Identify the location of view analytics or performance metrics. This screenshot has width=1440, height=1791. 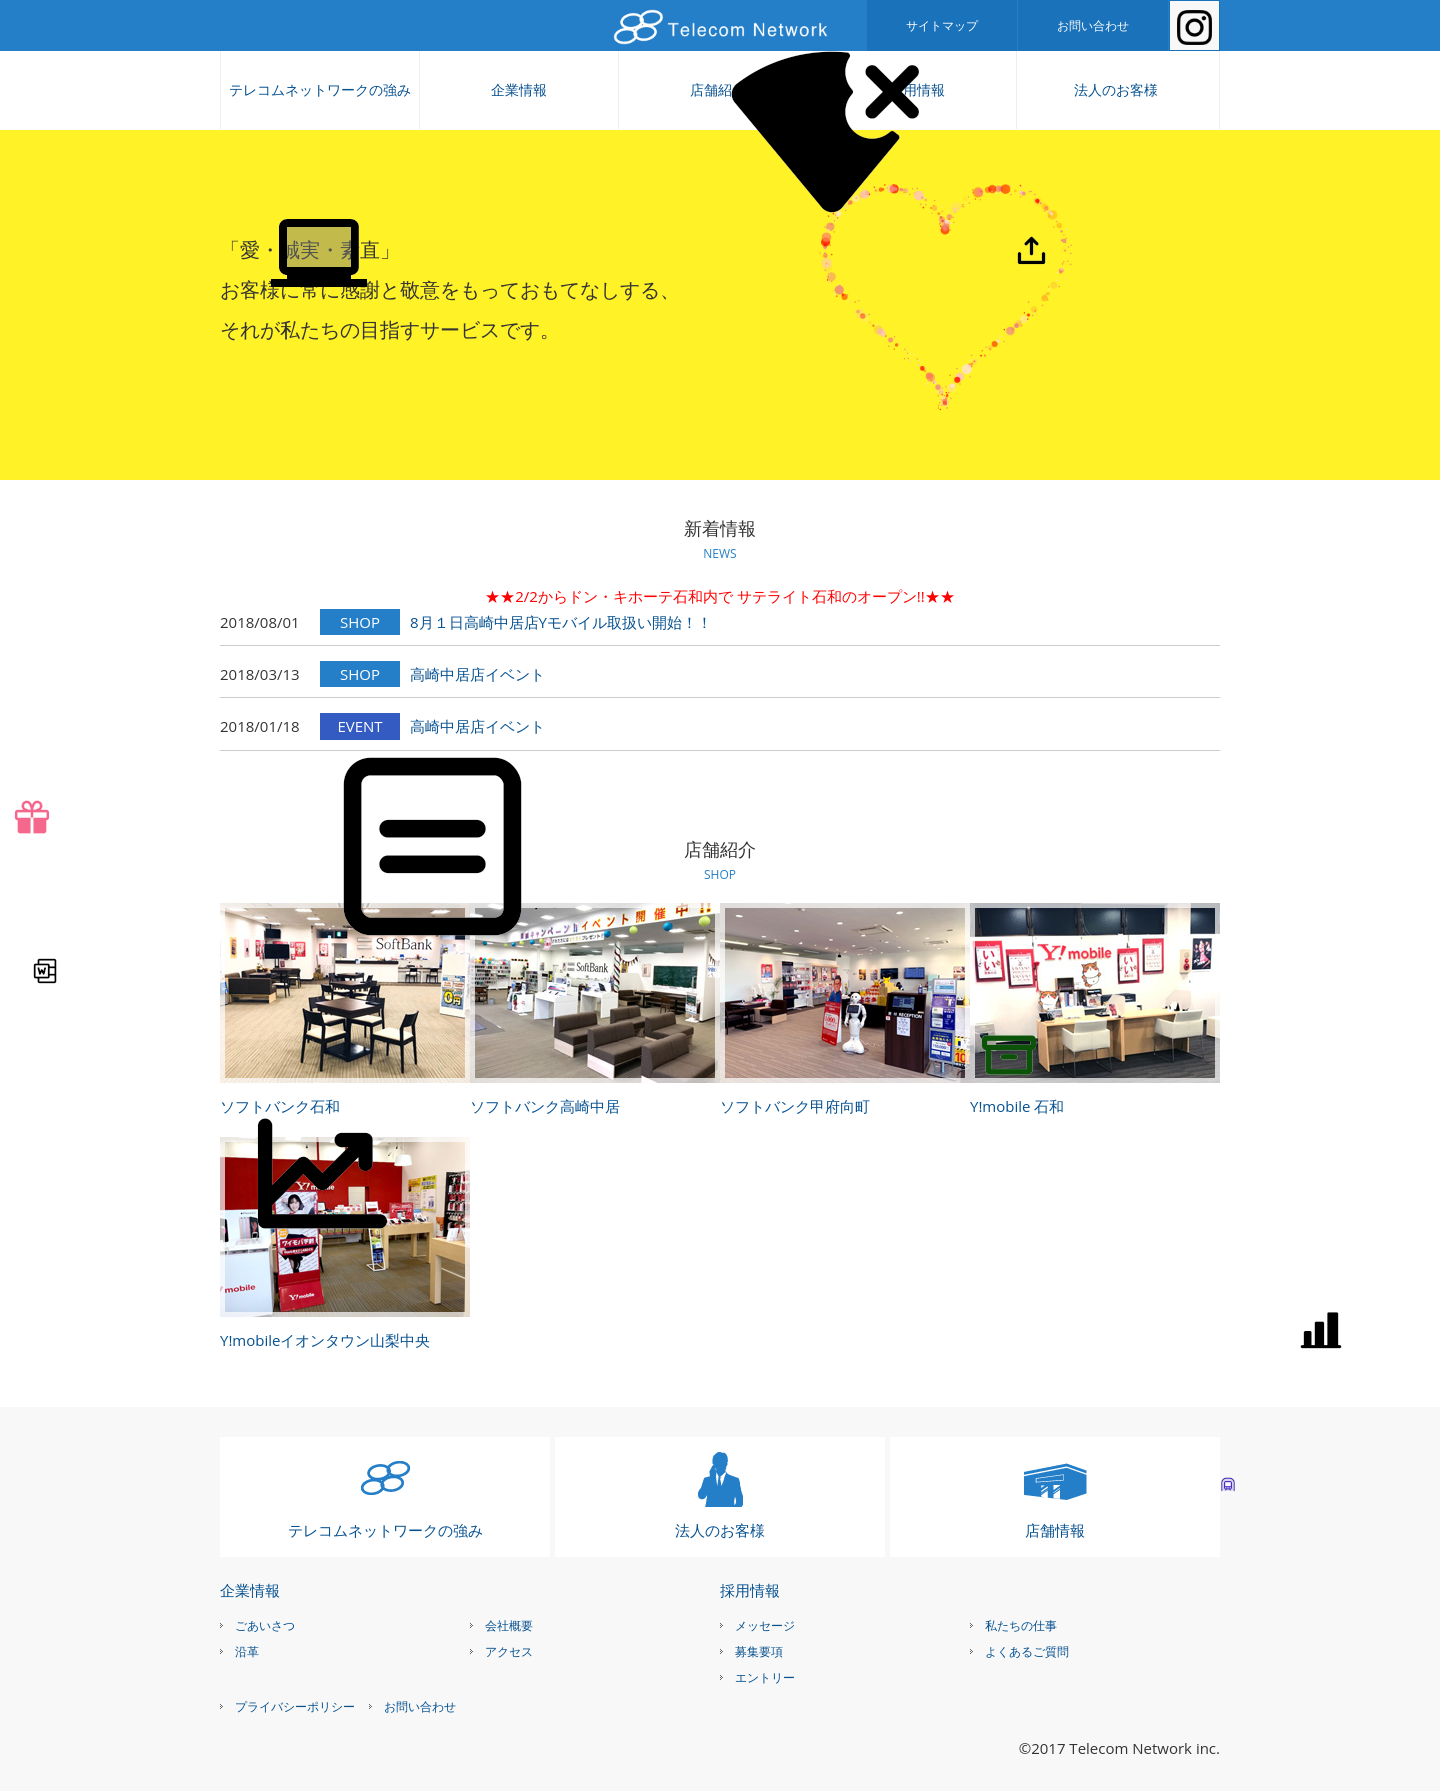
(322, 1173).